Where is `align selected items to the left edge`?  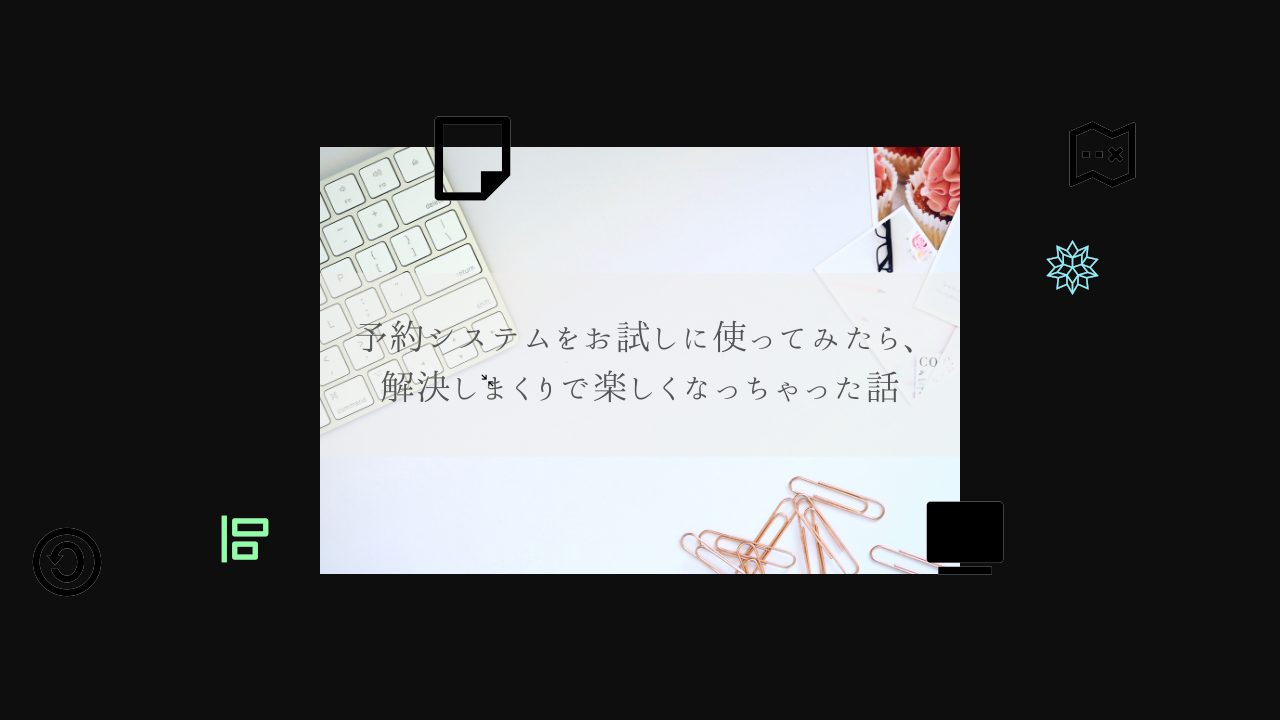 align selected items to the left edge is located at coordinates (245, 539).